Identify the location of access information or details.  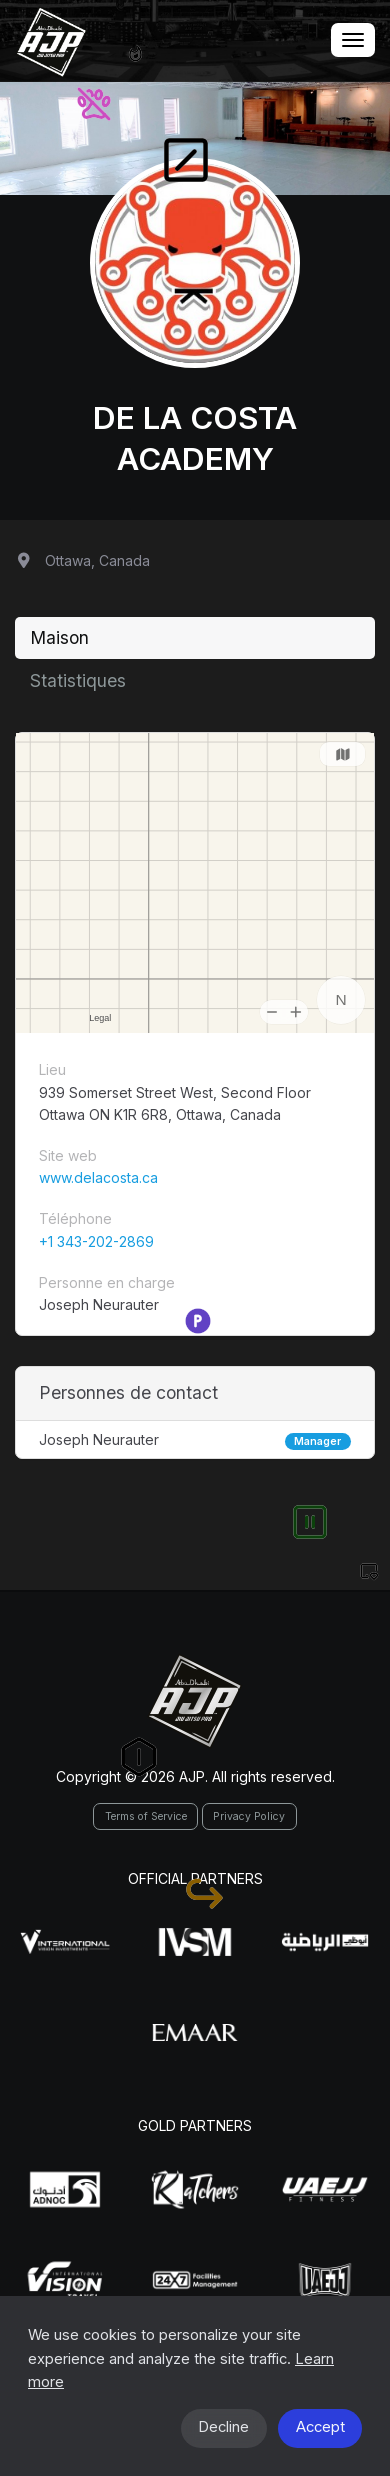
(139, 1757).